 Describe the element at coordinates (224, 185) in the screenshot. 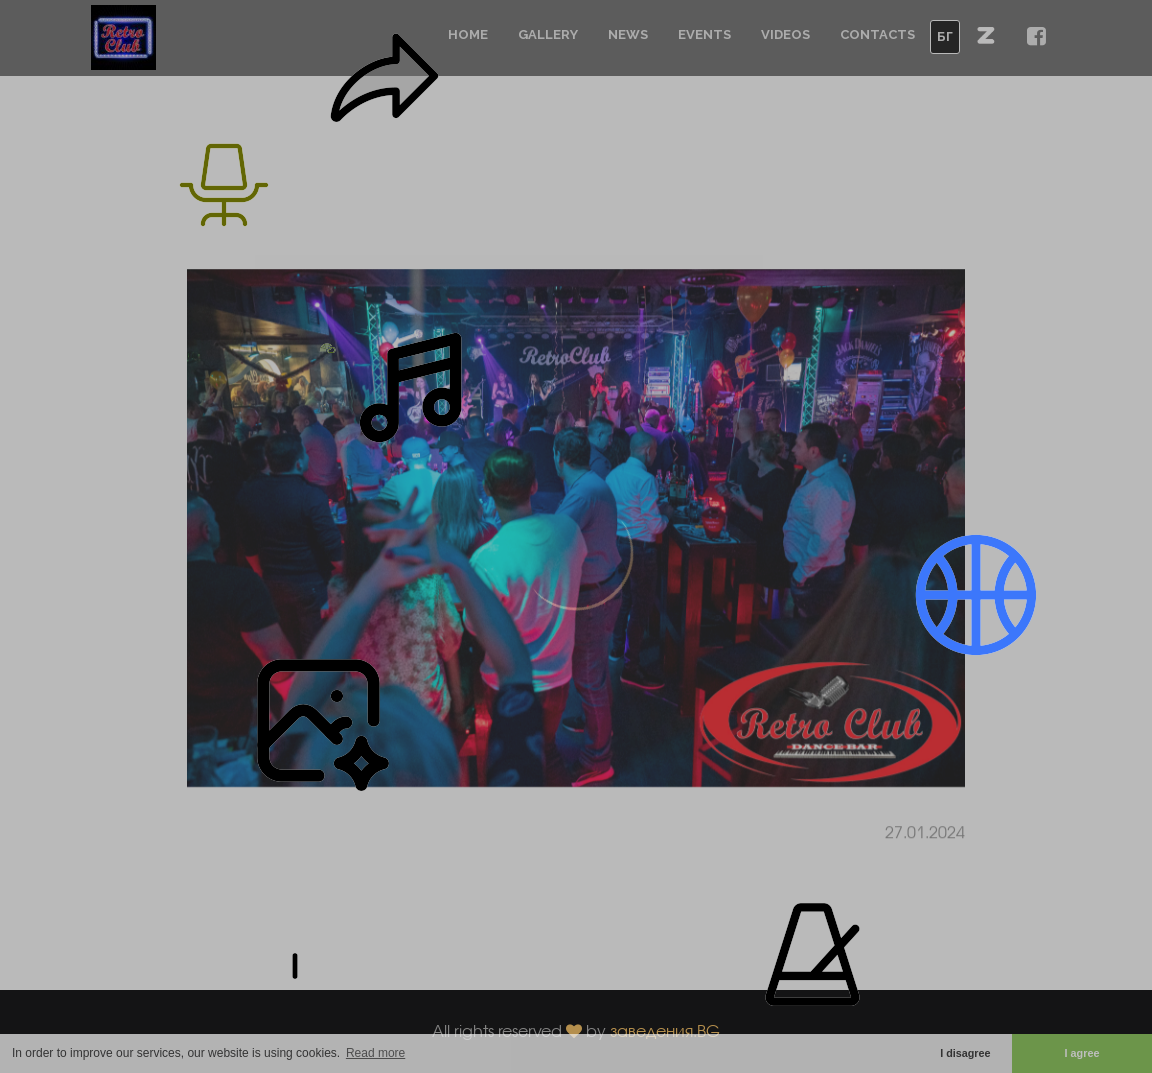

I see `access workspace or office settings` at that location.